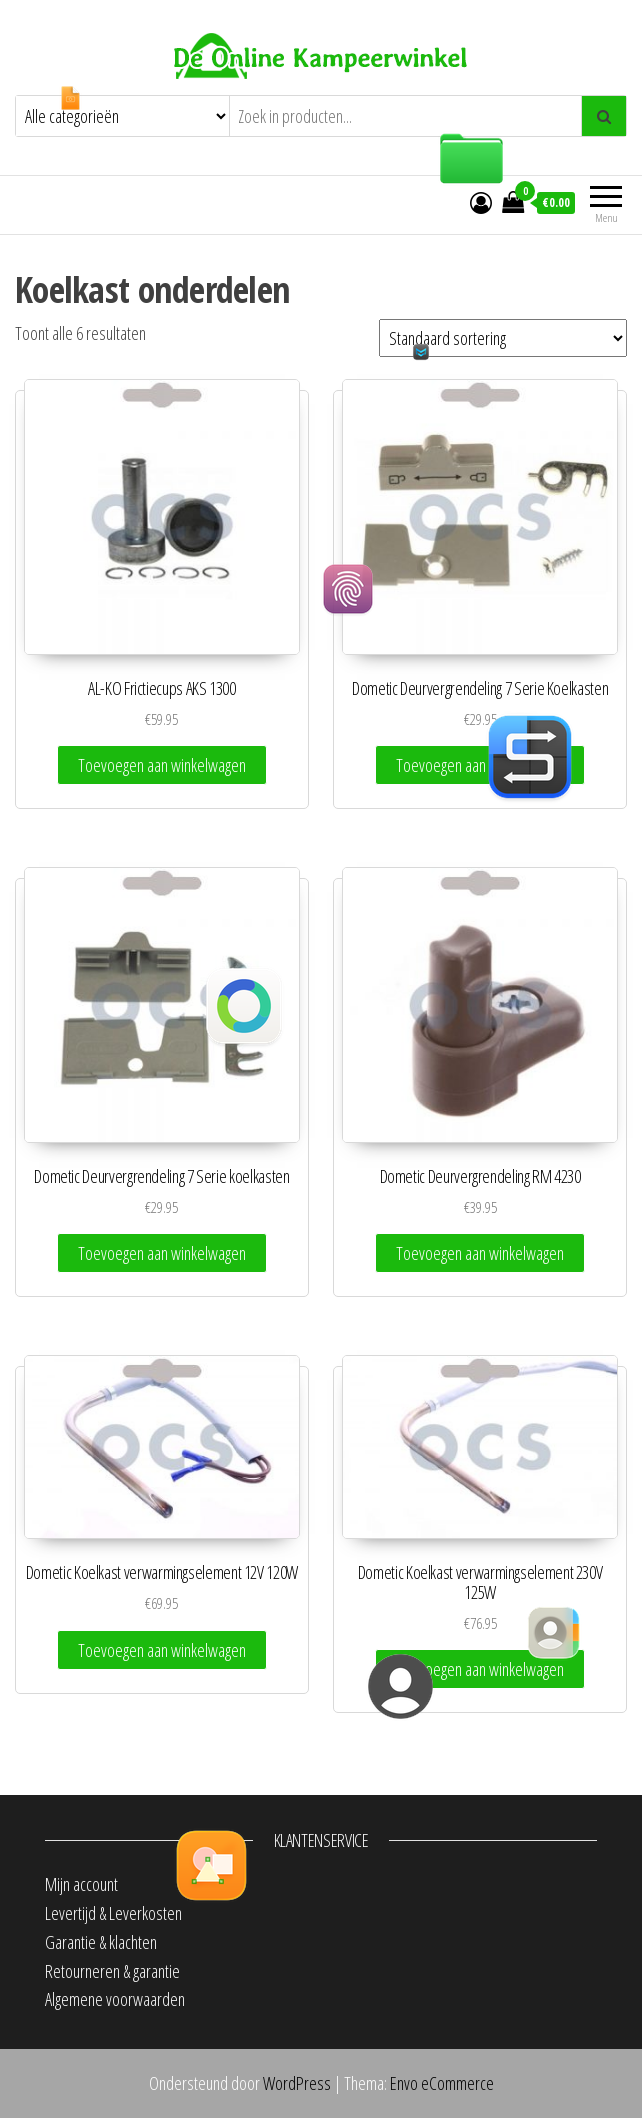  Describe the element at coordinates (211, 1865) in the screenshot. I see `open LibreOffice Draw application` at that location.